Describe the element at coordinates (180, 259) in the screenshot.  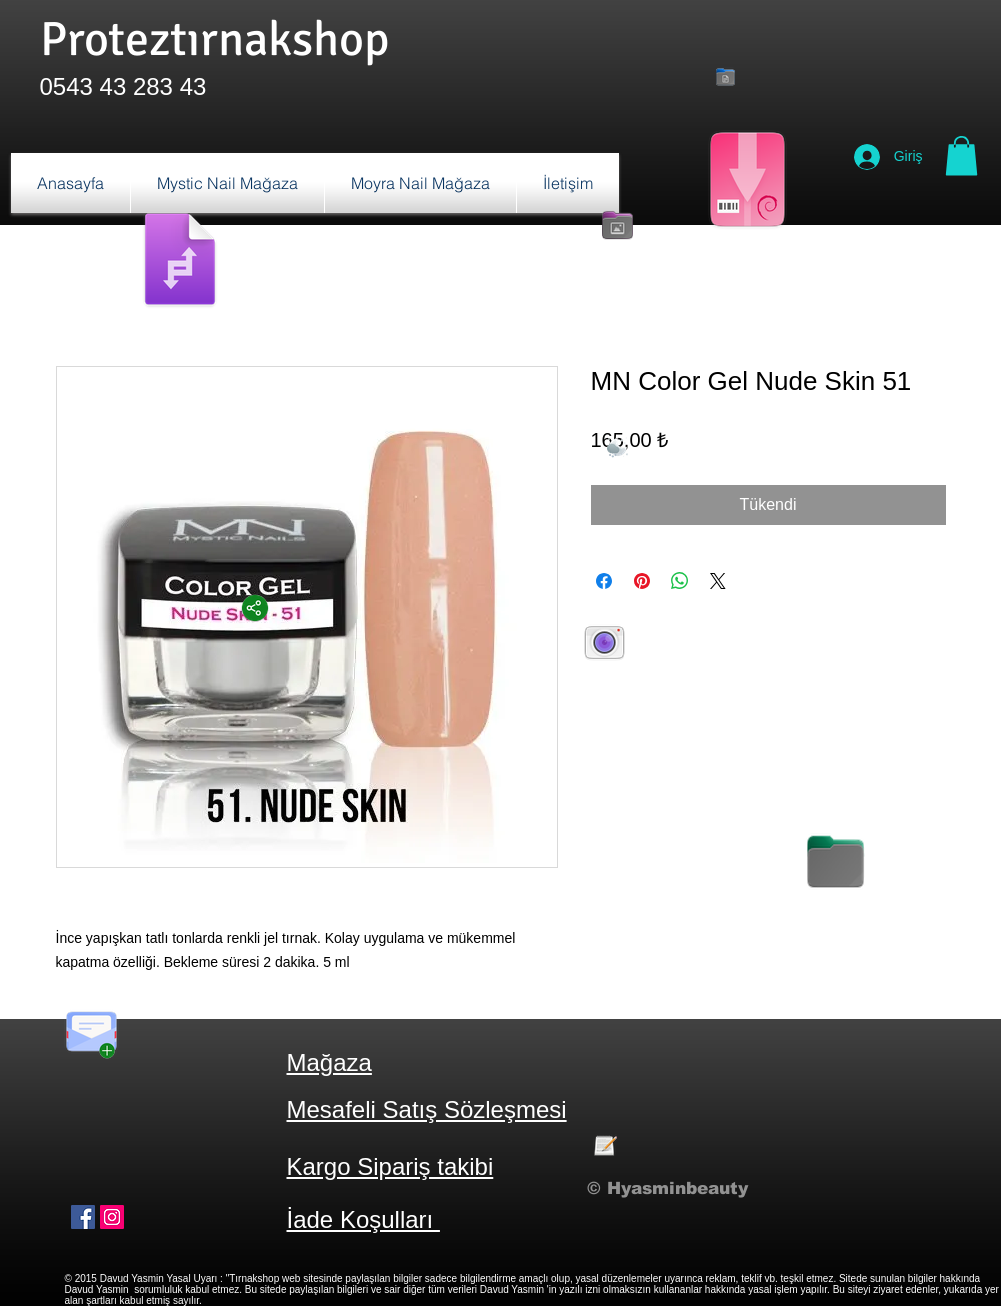
I see `microsoft infopath form file` at that location.